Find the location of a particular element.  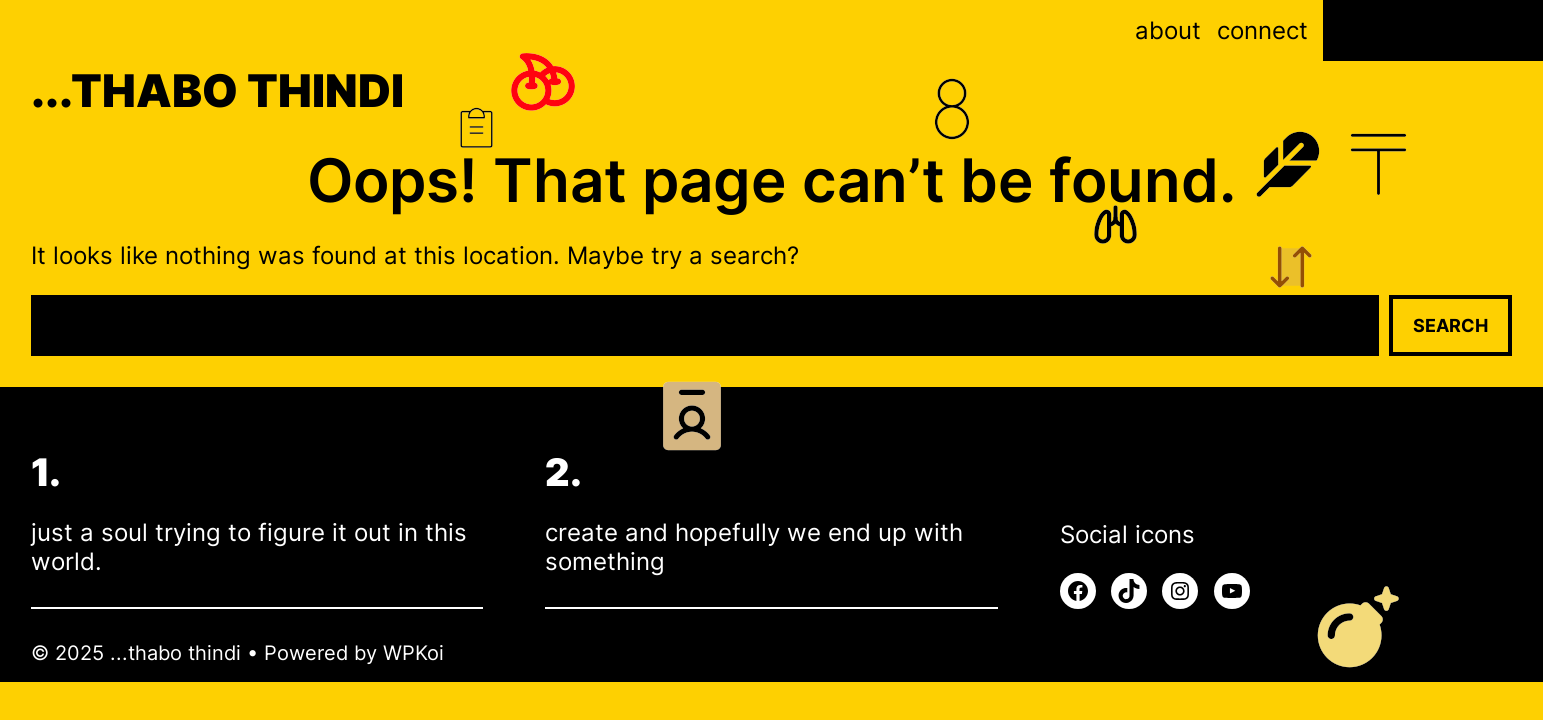

indicates fruit or produce category is located at coordinates (542, 82).